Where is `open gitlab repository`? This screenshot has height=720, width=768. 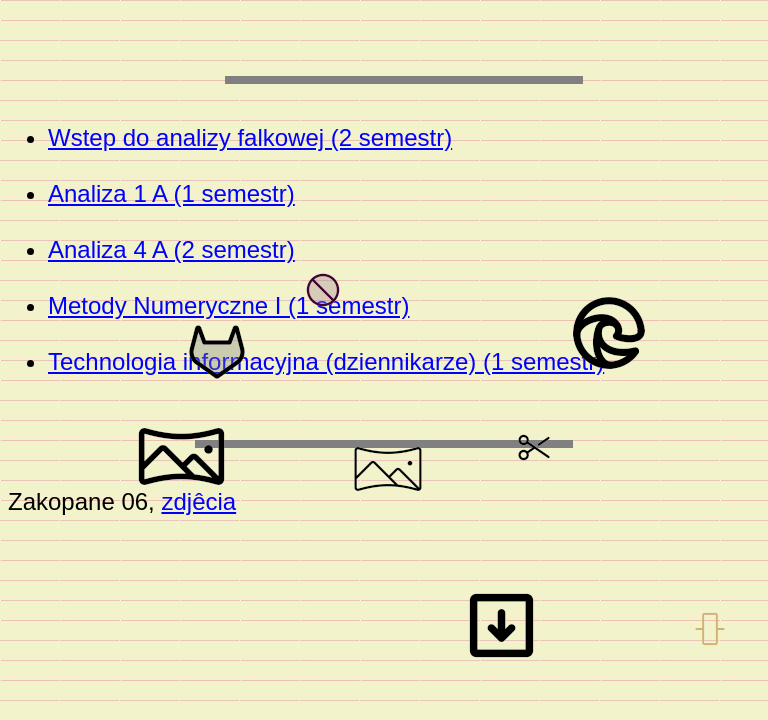 open gitlab repository is located at coordinates (217, 351).